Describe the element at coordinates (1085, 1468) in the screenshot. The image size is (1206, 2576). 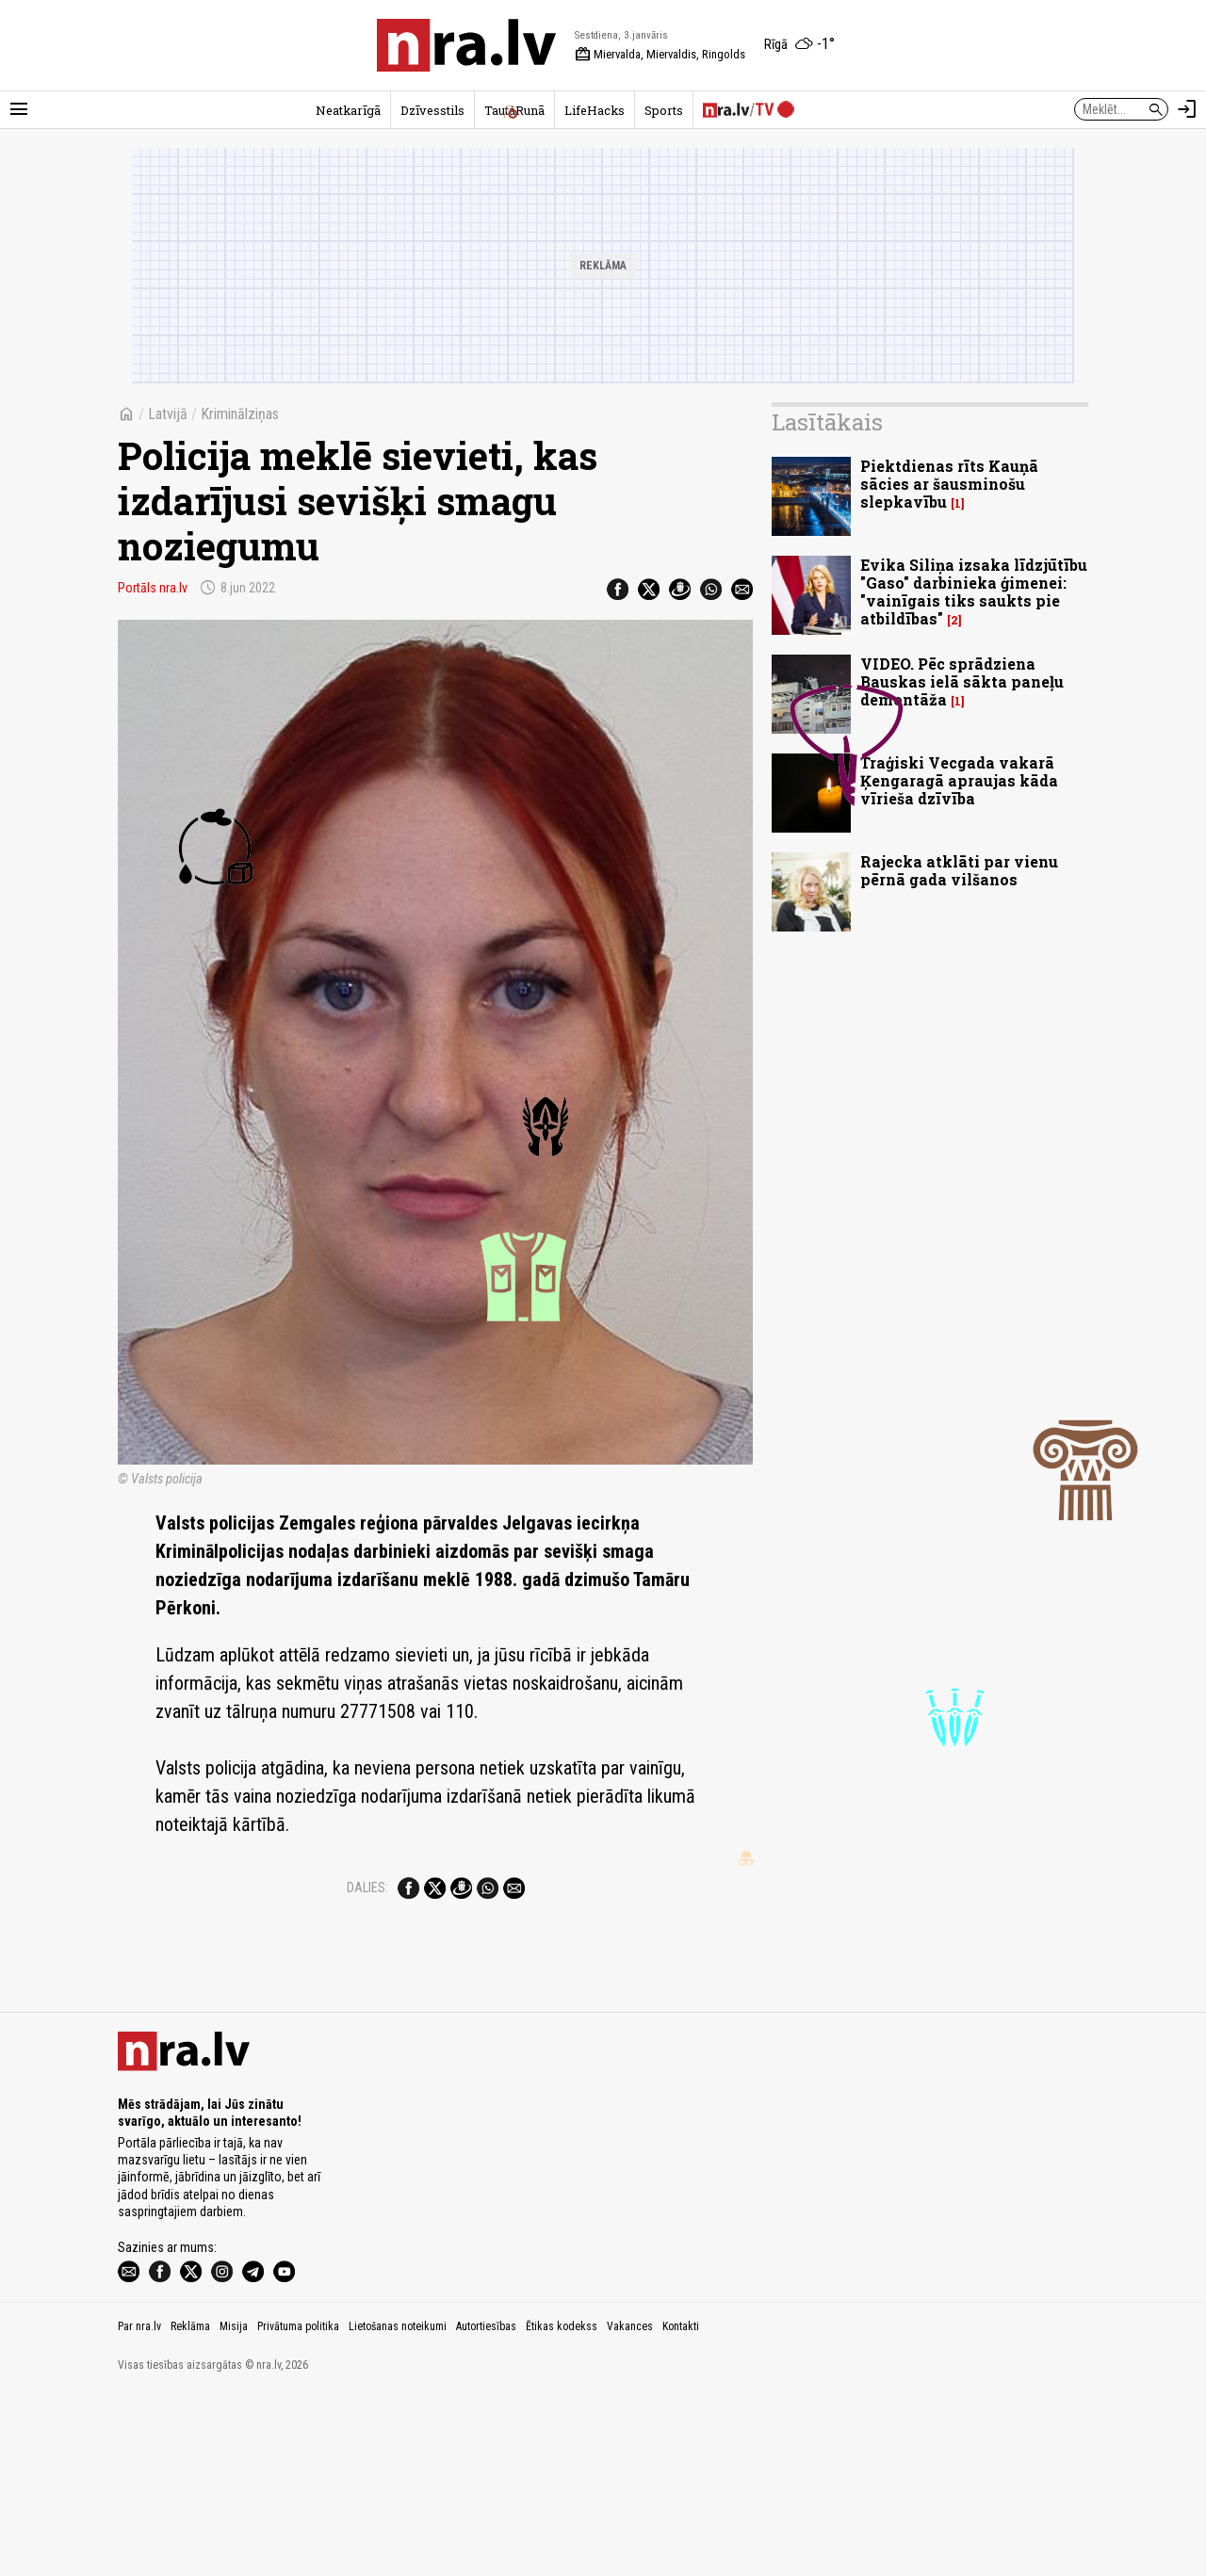
I see `view classical architecture or history content` at that location.